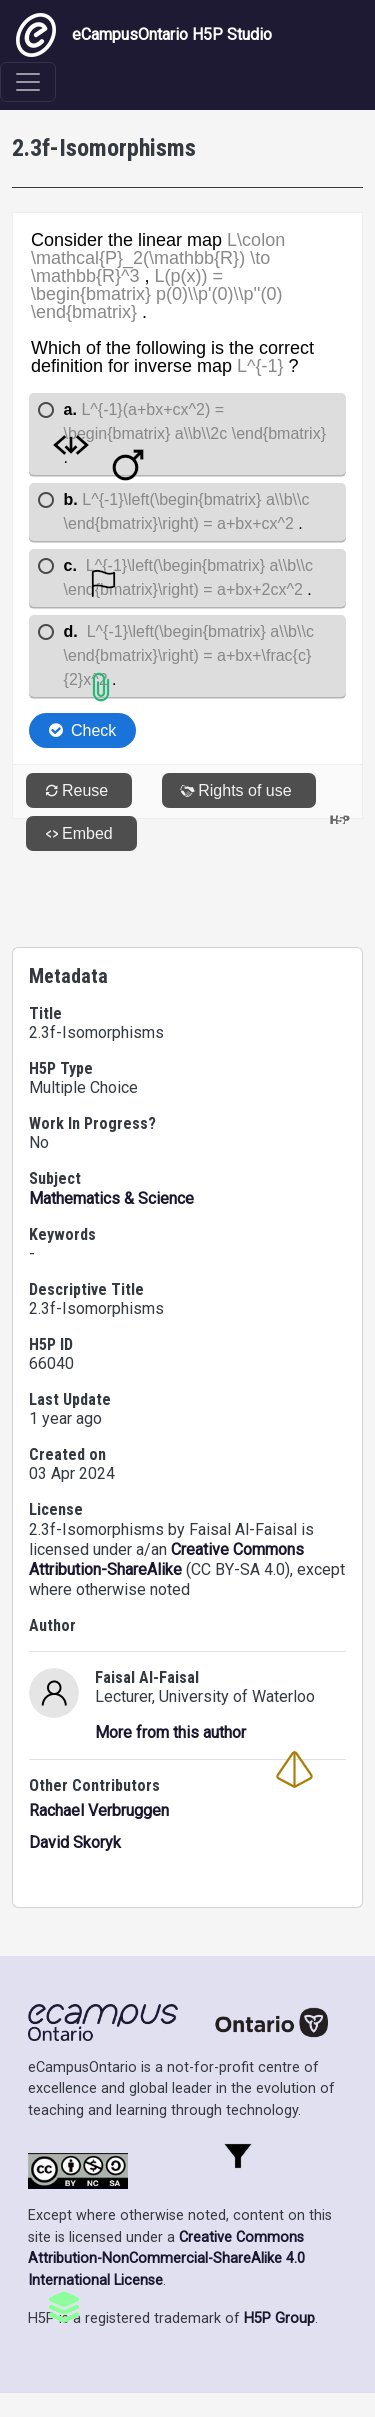 This screenshot has width=375, height=2417. What do you see at coordinates (128, 465) in the screenshot?
I see `select male gender option` at bounding box center [128, 465].